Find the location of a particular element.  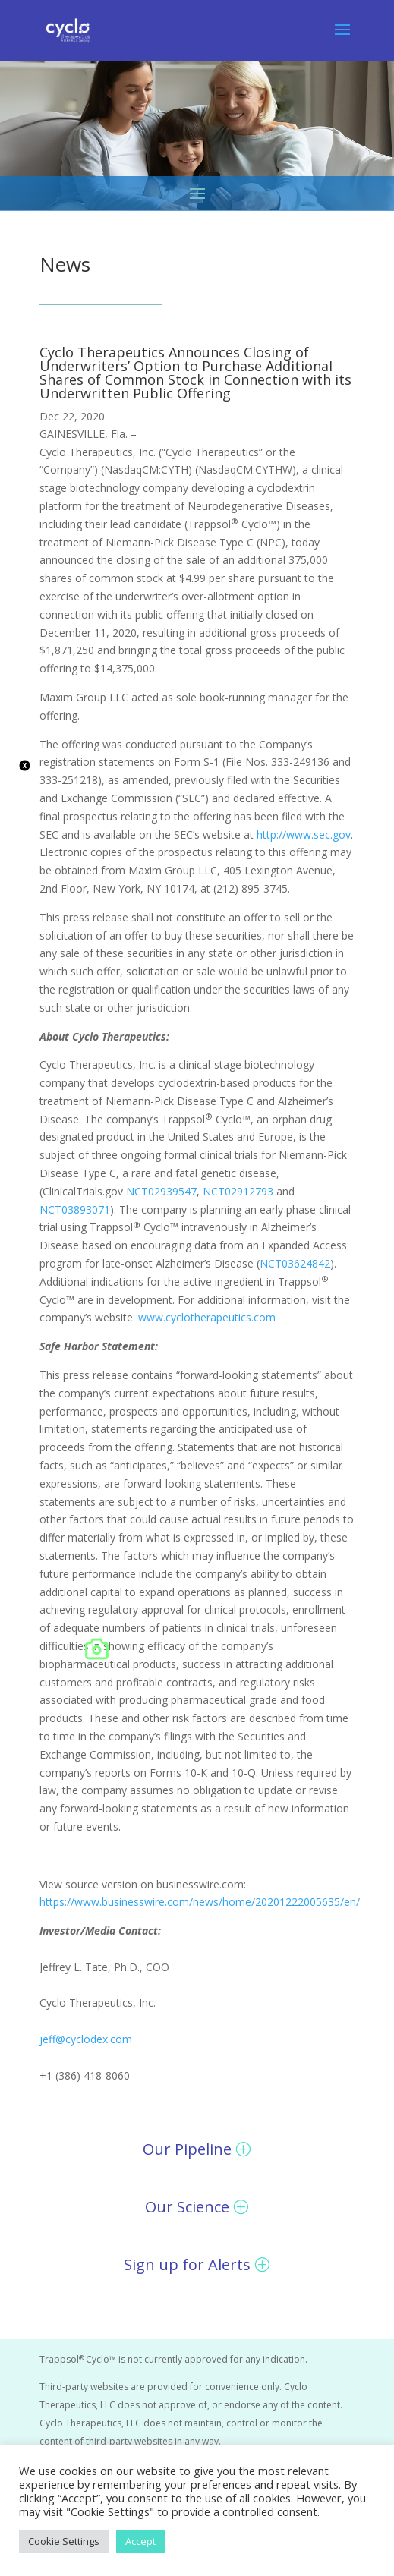

take a photo is located at coordinates (96, 1649).